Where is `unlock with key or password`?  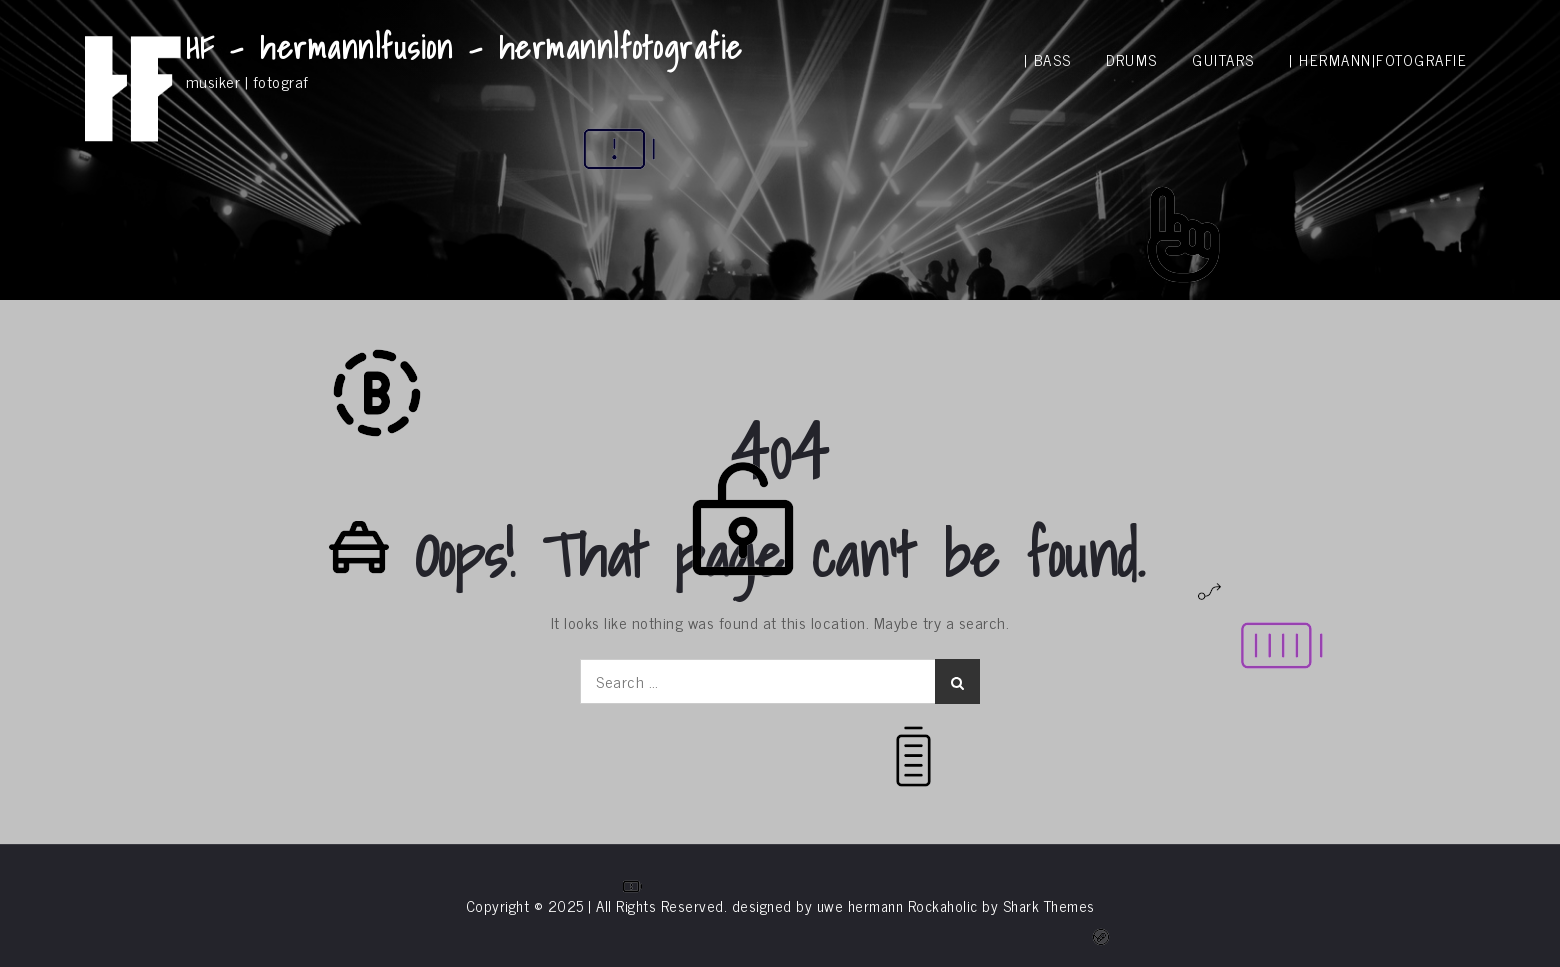
unlock with key or password is located at coordinates (743, 525).